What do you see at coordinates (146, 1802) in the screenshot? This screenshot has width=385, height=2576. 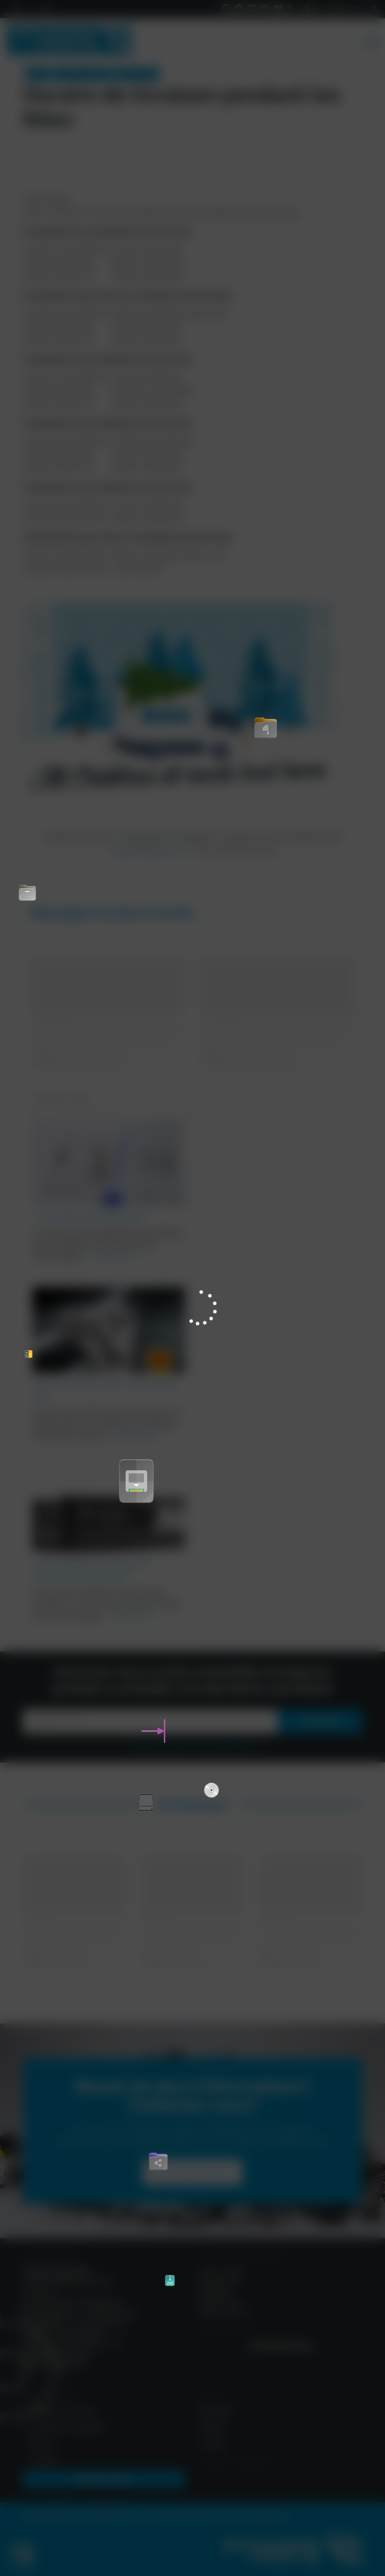 I see `access external drive in sidebar` at bounding box center [146, 1802].